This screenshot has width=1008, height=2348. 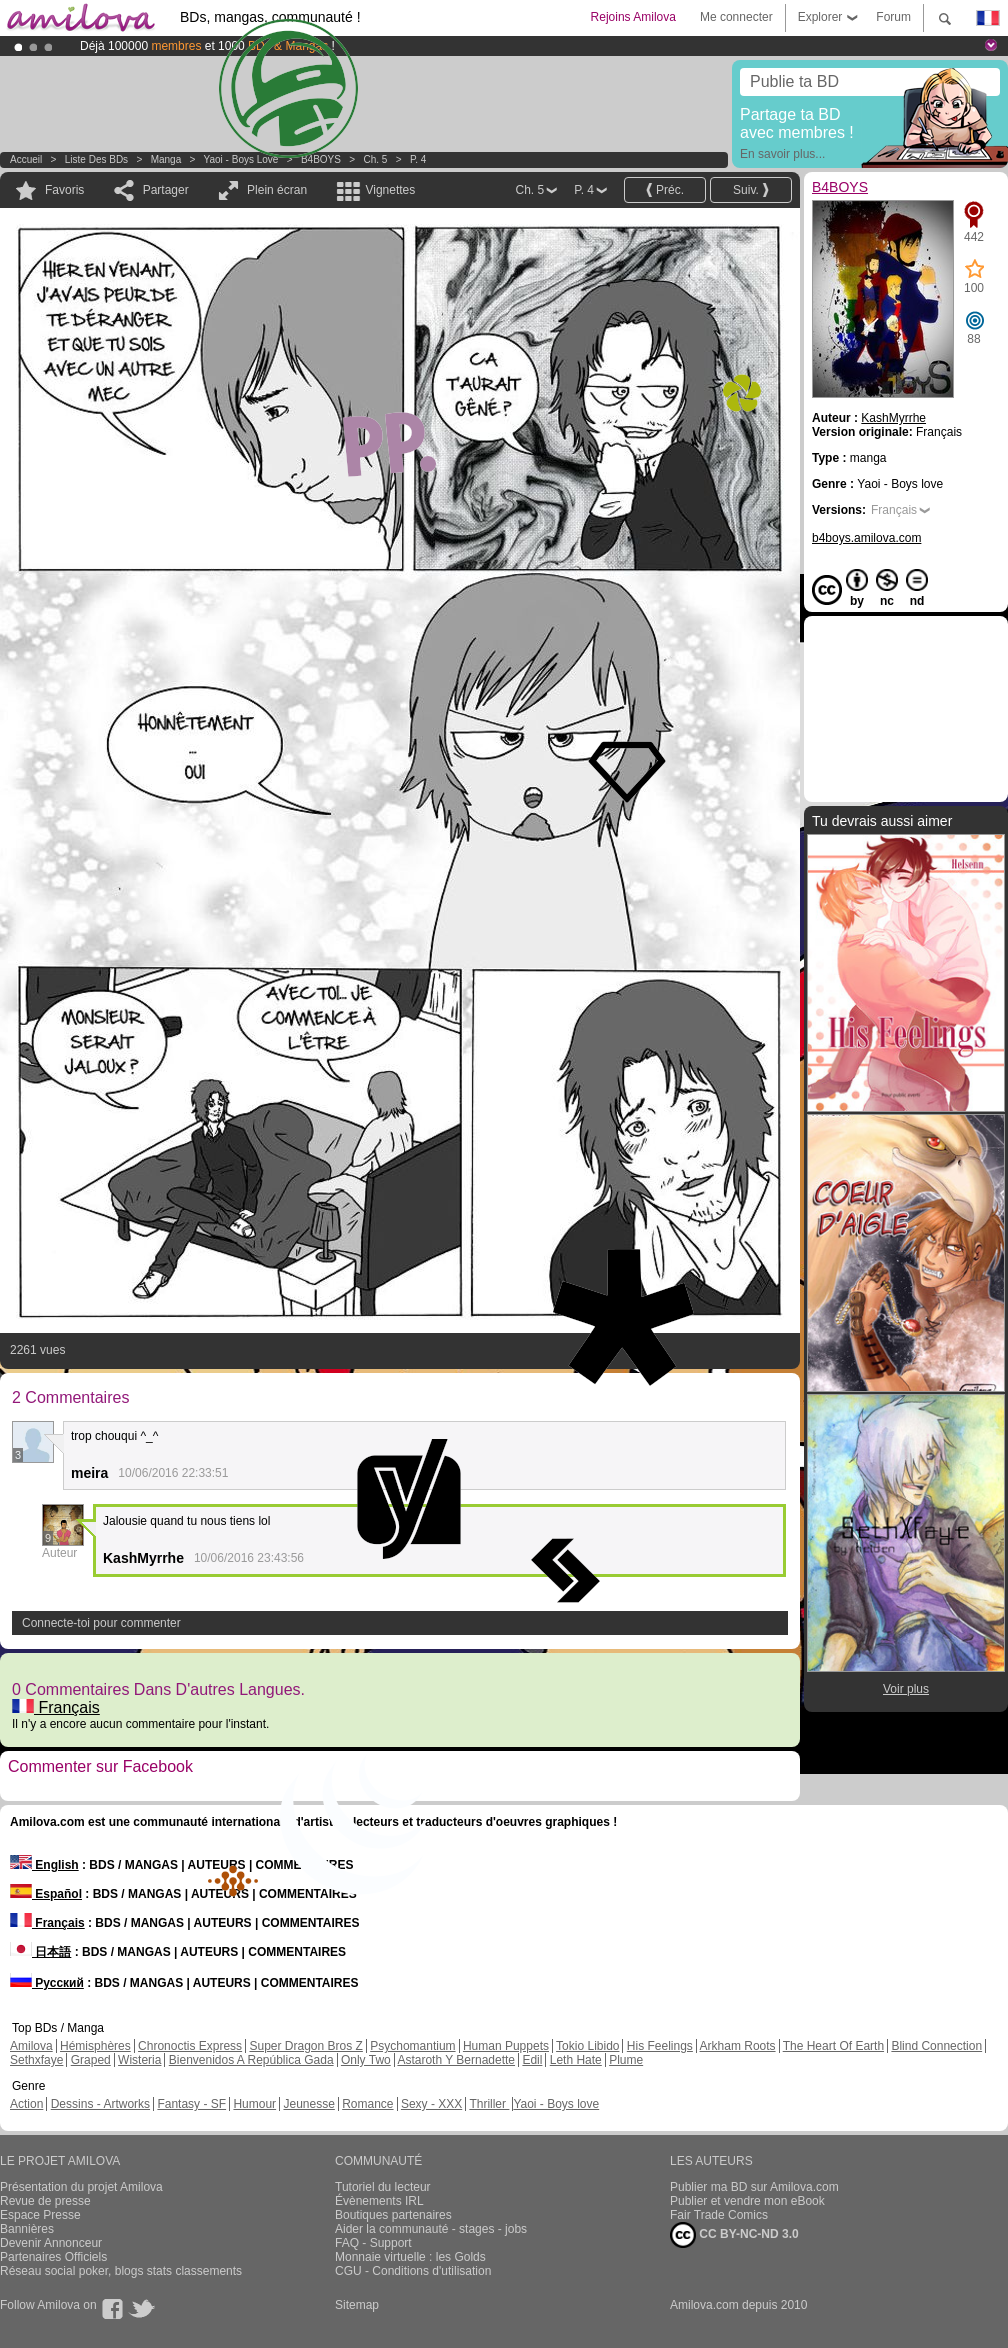 What do you see at coordinates (565, 1570) in the screenshot?
I see `visit the CSS Design Awards website` at bounding box center [565, 1570].